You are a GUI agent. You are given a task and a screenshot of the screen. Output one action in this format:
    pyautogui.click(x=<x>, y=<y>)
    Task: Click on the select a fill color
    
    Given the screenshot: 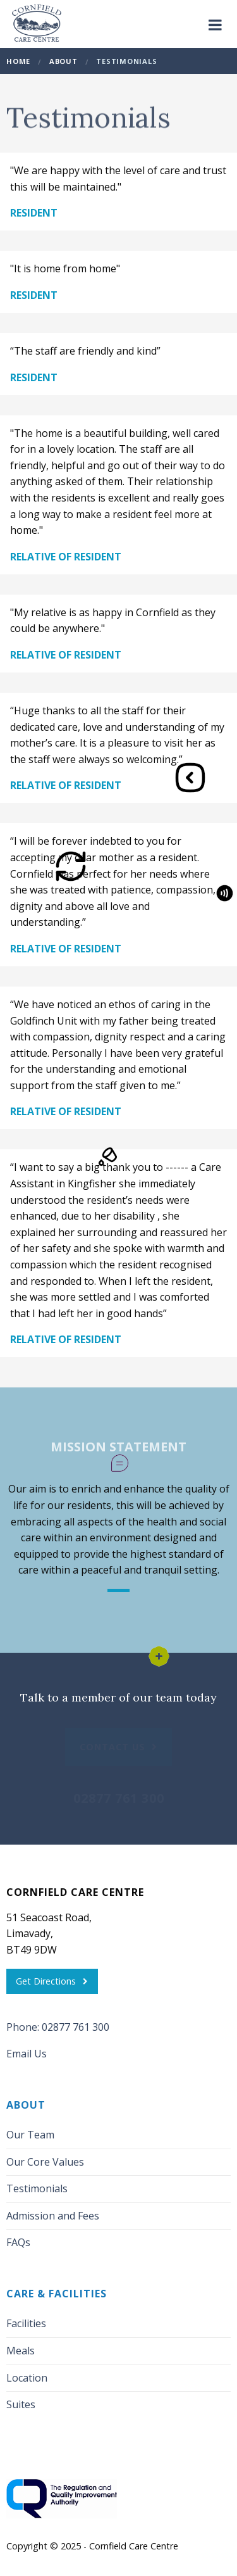 What is the action you would take?
    pyautogui.click(x=107, y=1156)
    